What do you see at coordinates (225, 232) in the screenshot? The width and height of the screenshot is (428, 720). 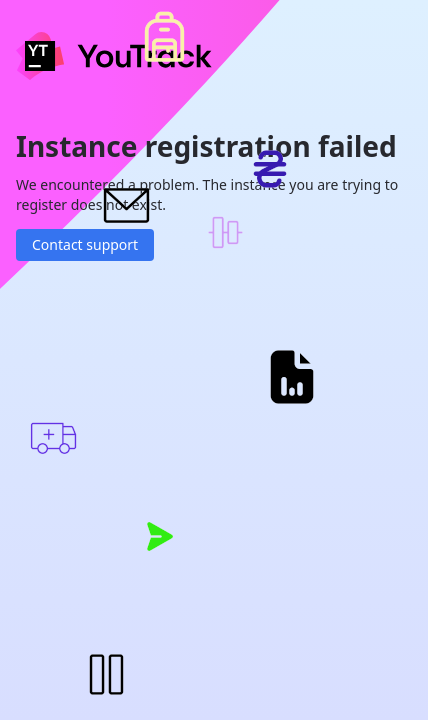 I see `align selected objects to vertical center` at bounding box center [225, 232].